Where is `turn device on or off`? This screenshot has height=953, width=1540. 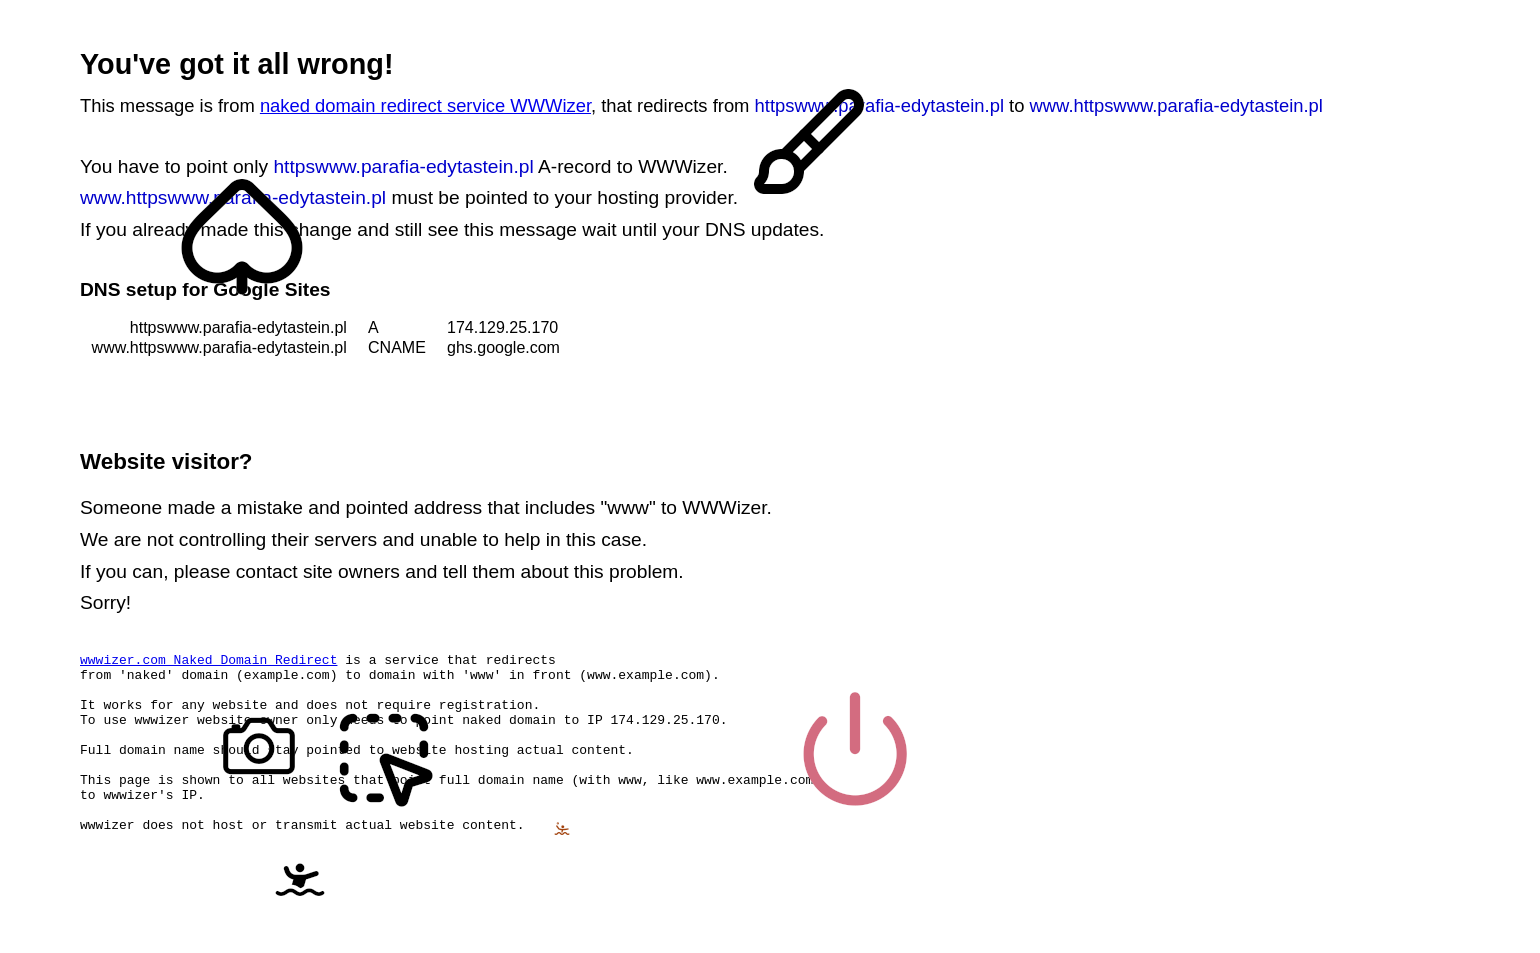 turn device on or off is located at coordinates (855, 749).